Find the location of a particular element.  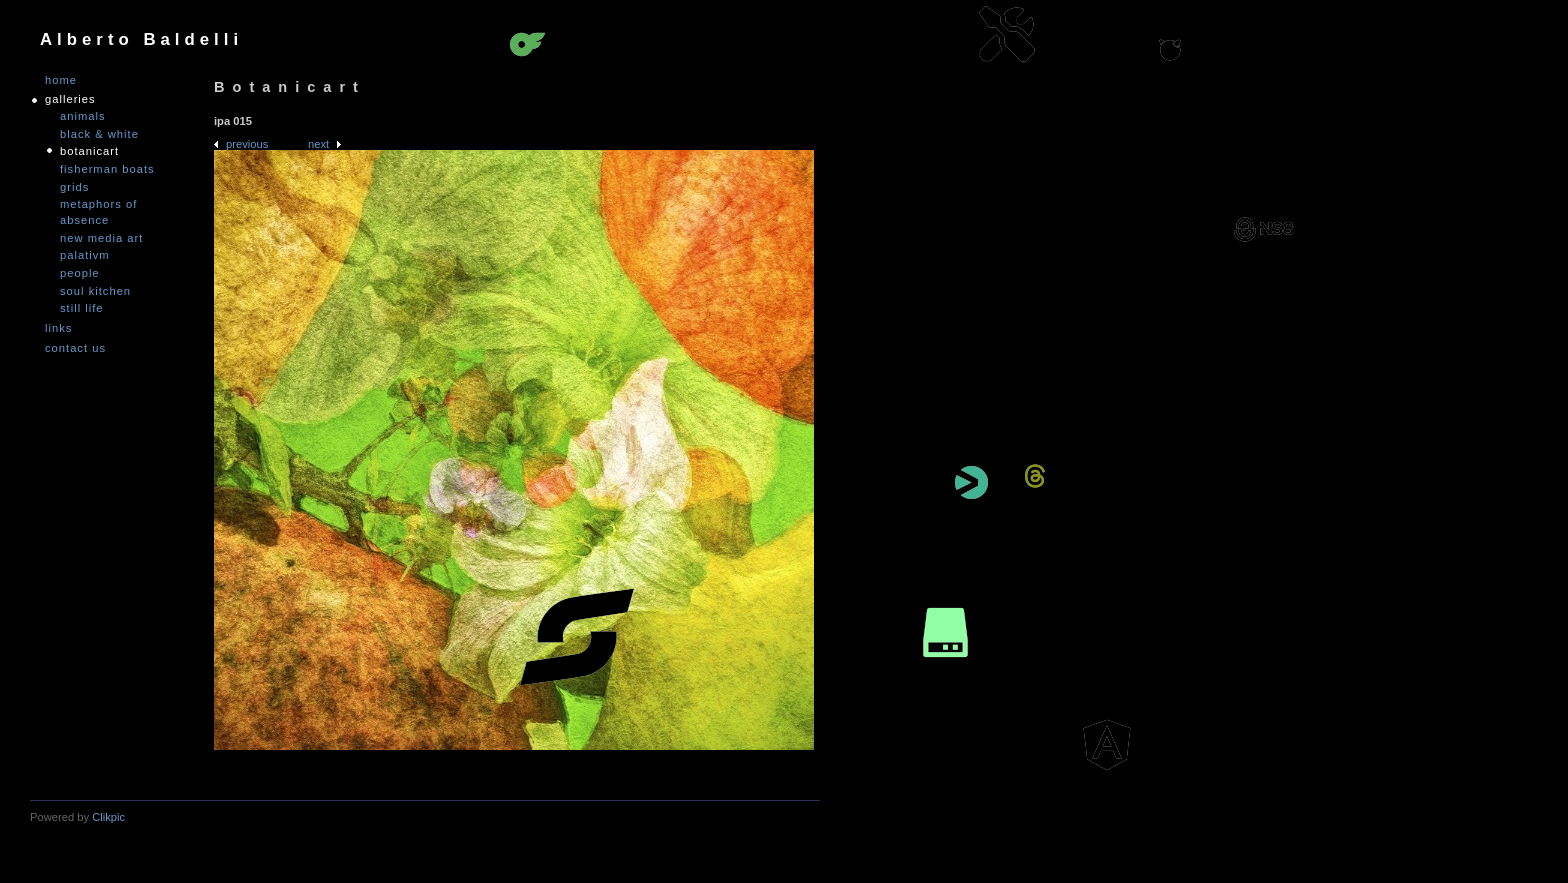

freebsd operating system logo is located at coordinates (1170, 50).